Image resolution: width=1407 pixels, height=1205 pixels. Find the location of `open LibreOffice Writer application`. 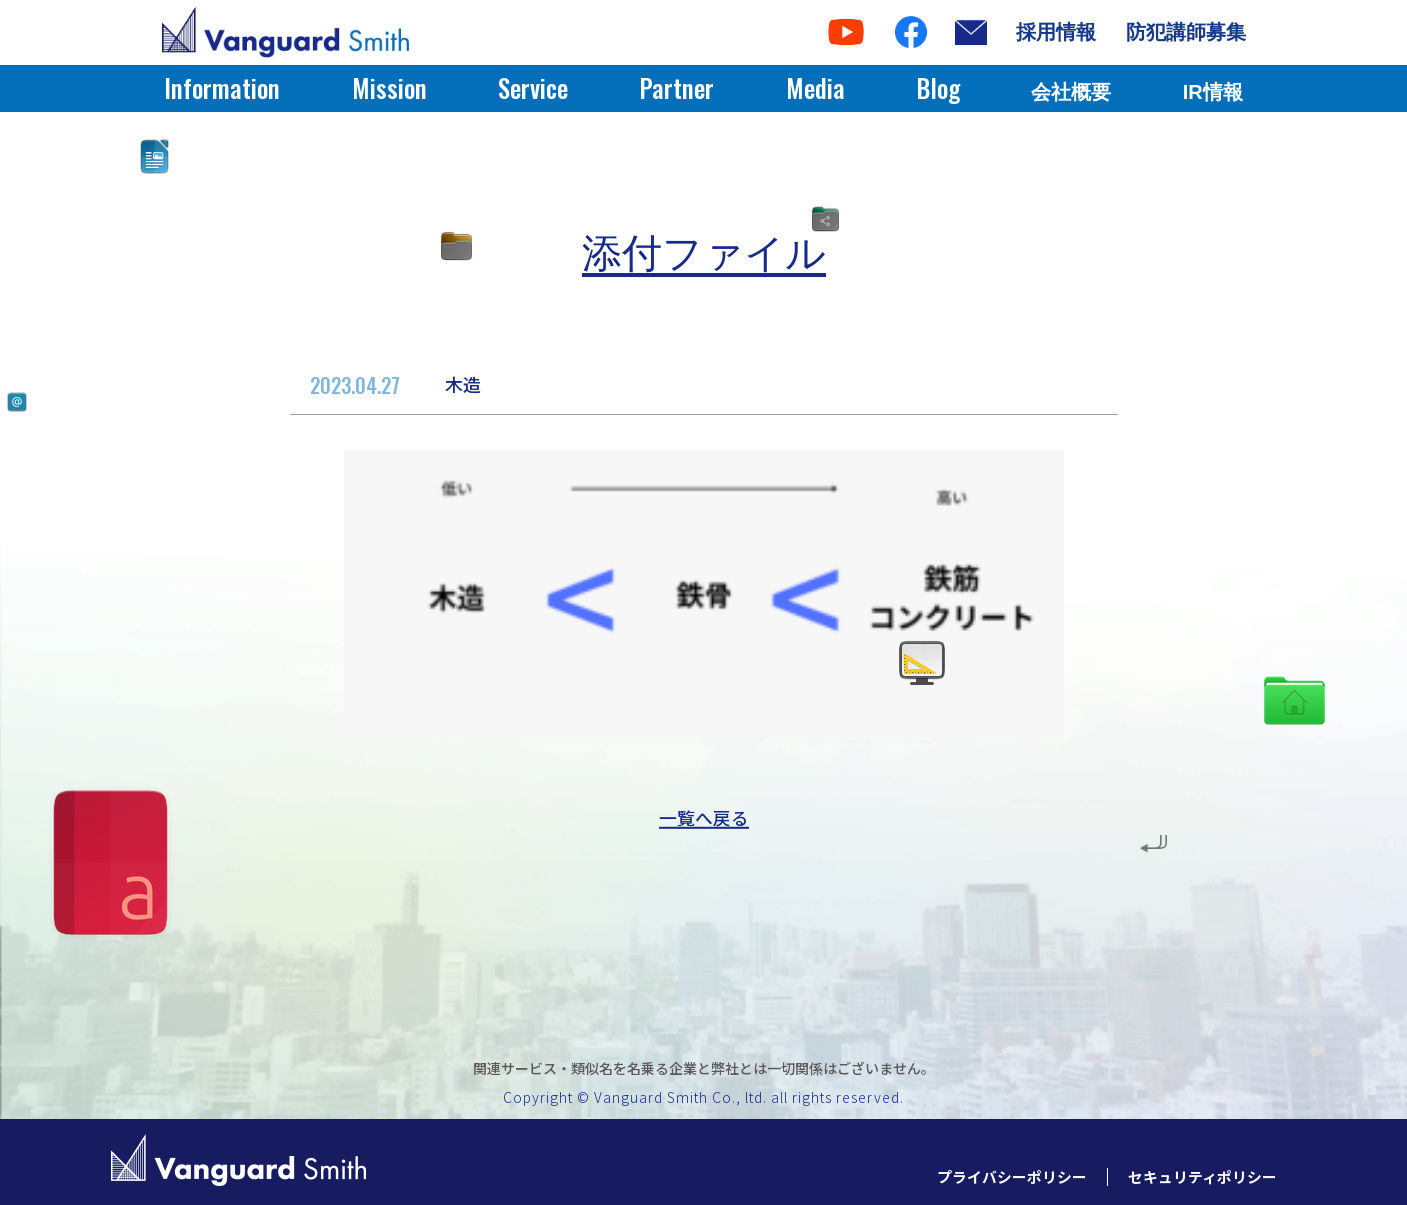

open LibreOffice Writer application is located at coordinates (154, 156).